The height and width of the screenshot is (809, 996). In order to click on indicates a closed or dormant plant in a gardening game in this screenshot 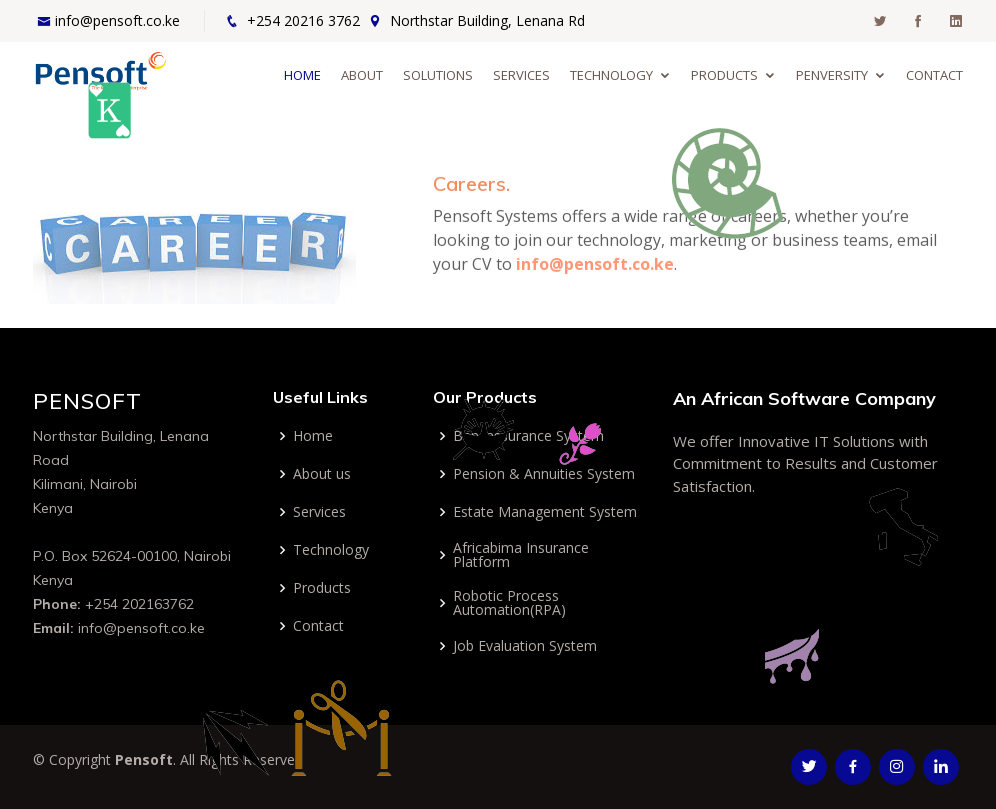, I will do `click(580, 444)`.